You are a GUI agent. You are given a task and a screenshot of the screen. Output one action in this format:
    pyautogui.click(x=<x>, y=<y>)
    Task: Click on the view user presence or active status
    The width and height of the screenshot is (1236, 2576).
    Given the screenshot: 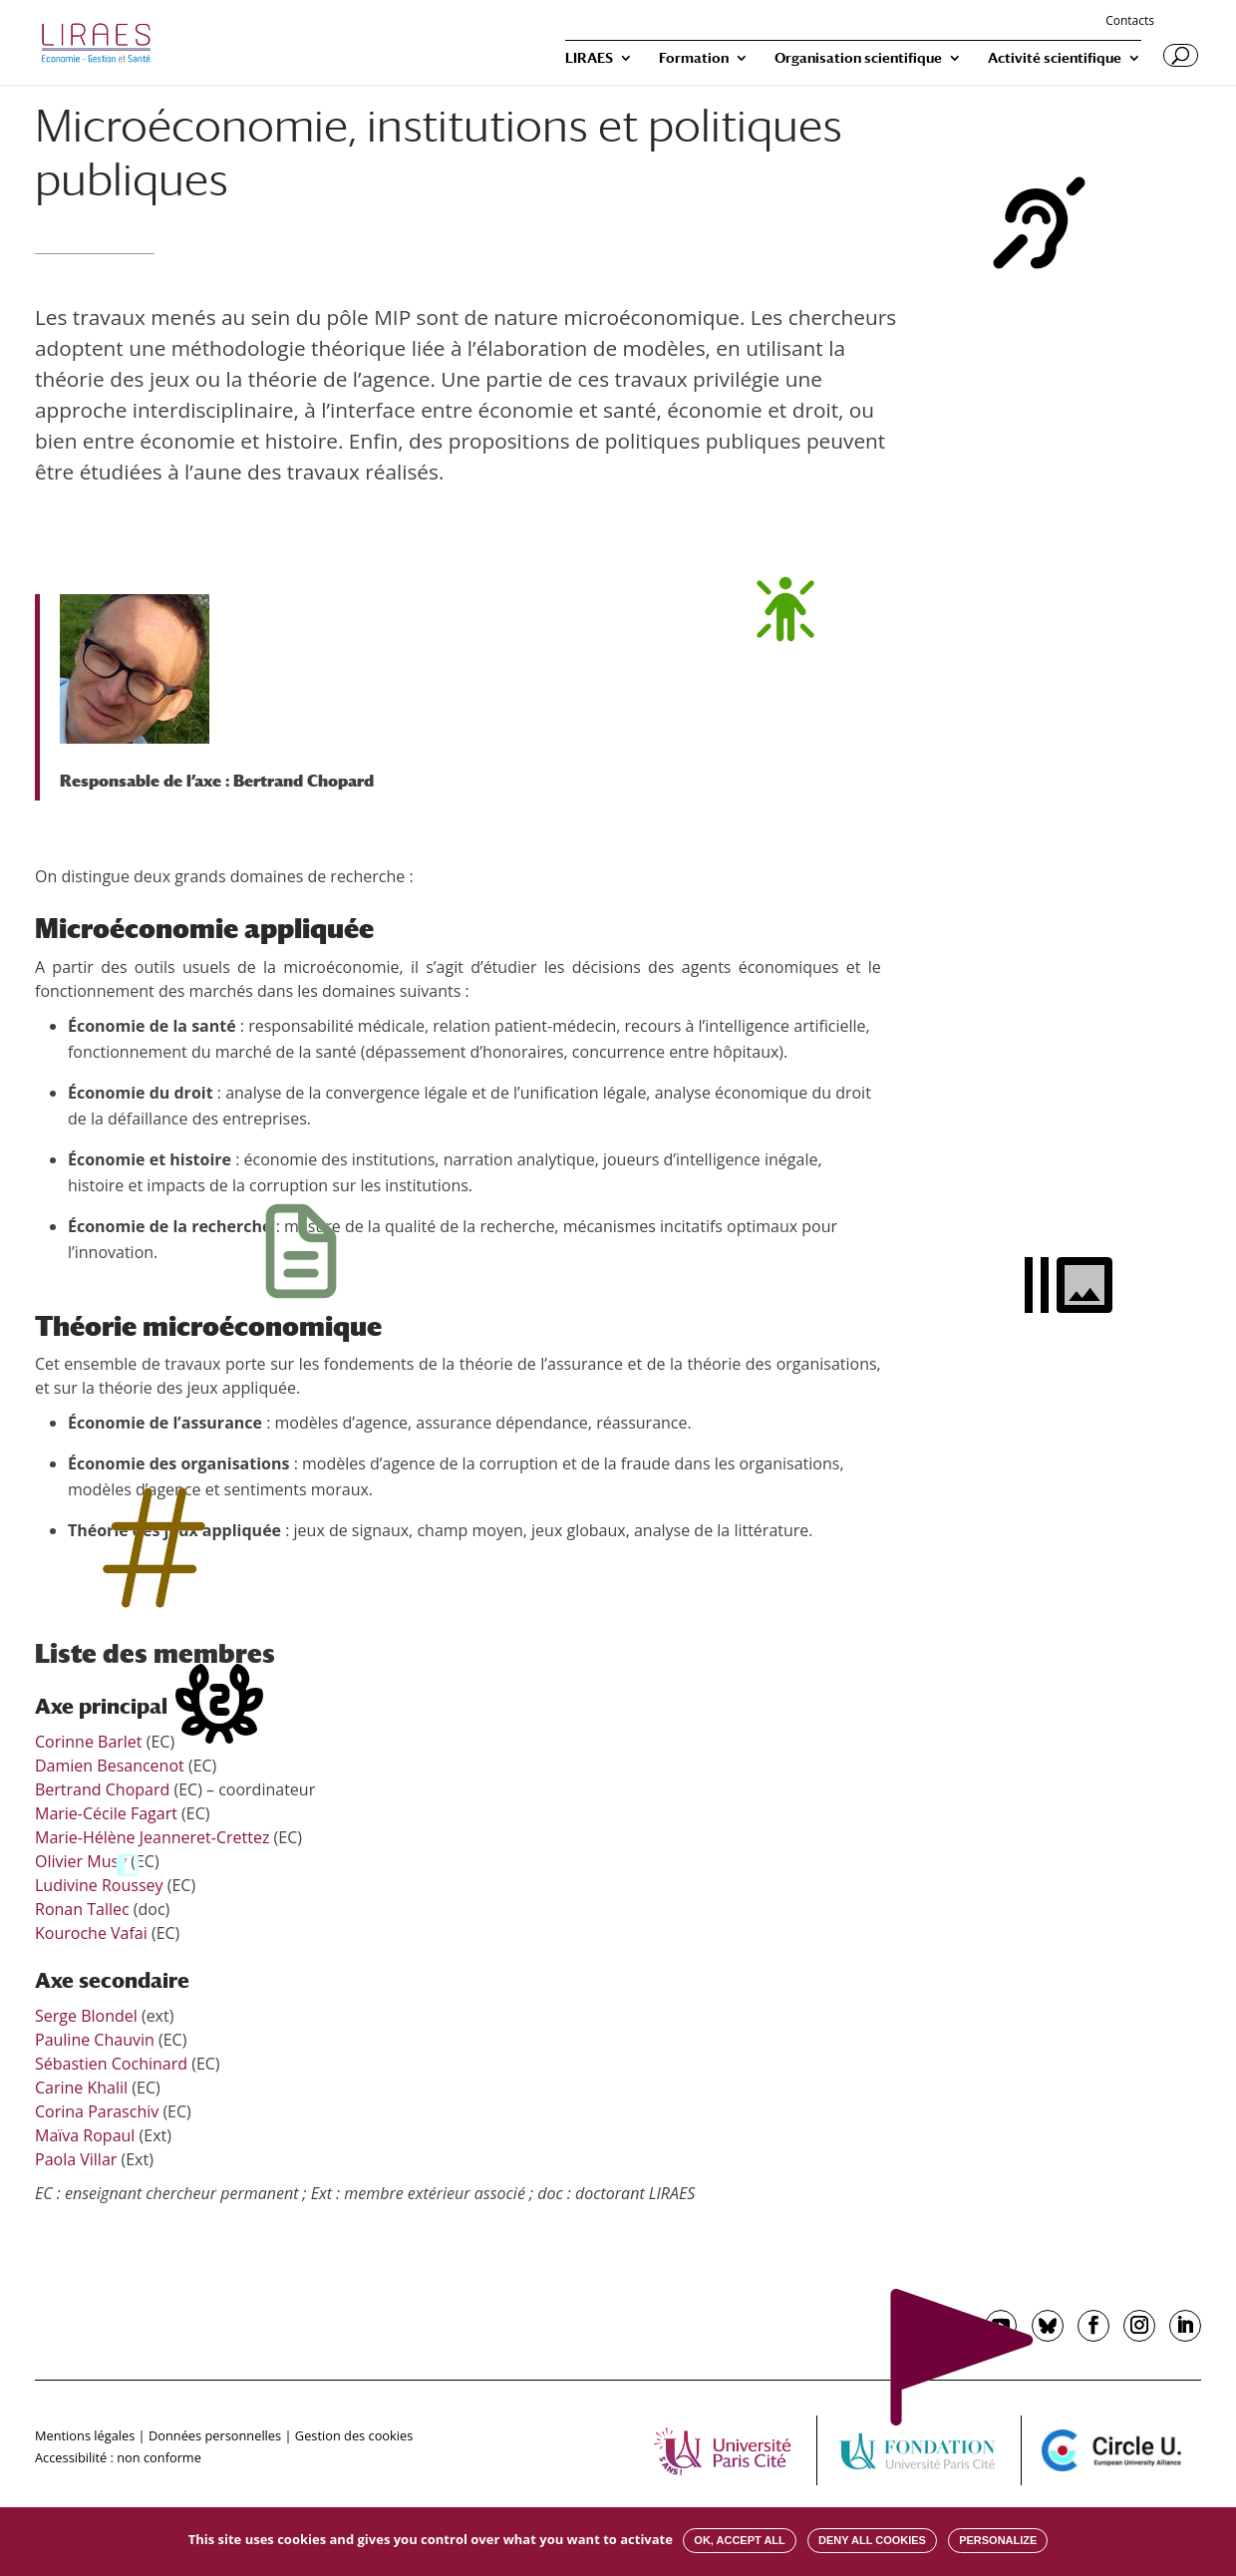 What is the action you would take?
    pyautogui.click(x=785, y=609)
    